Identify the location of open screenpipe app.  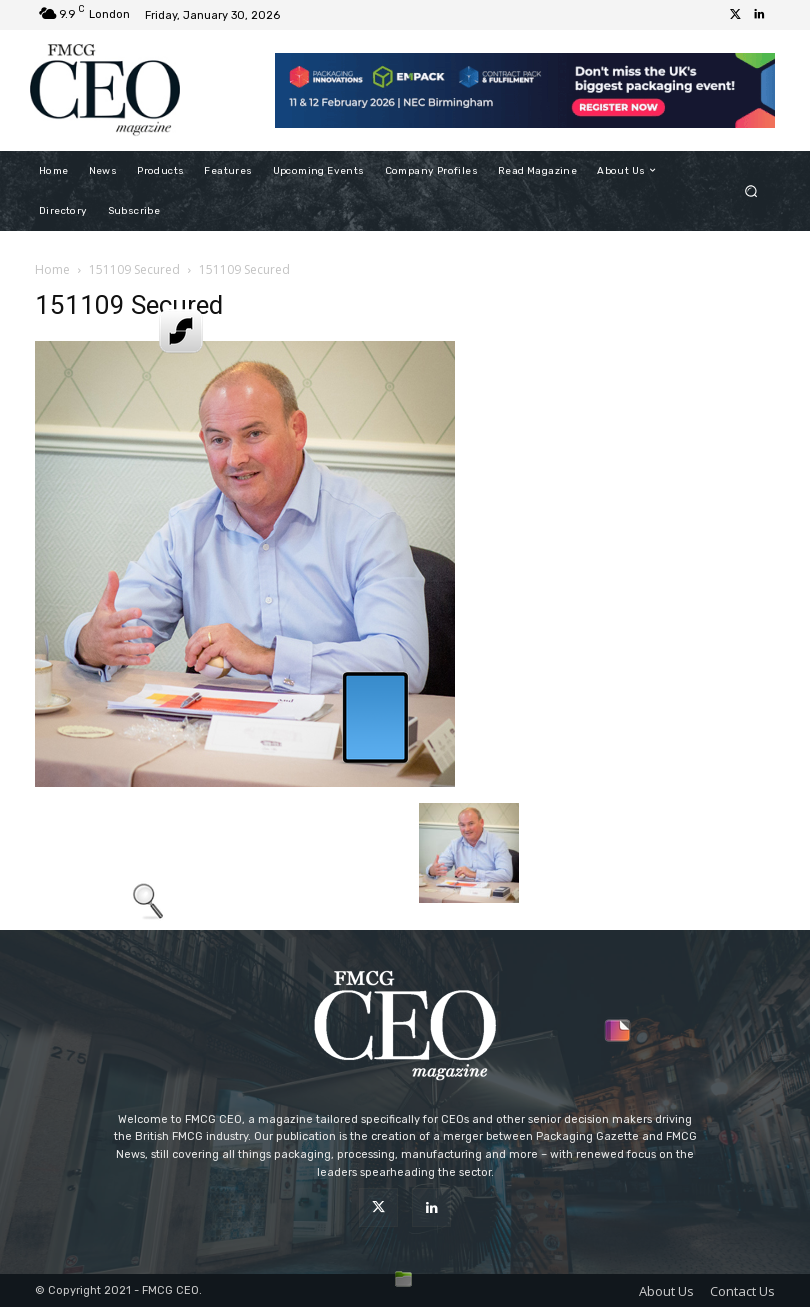
(181, 331).